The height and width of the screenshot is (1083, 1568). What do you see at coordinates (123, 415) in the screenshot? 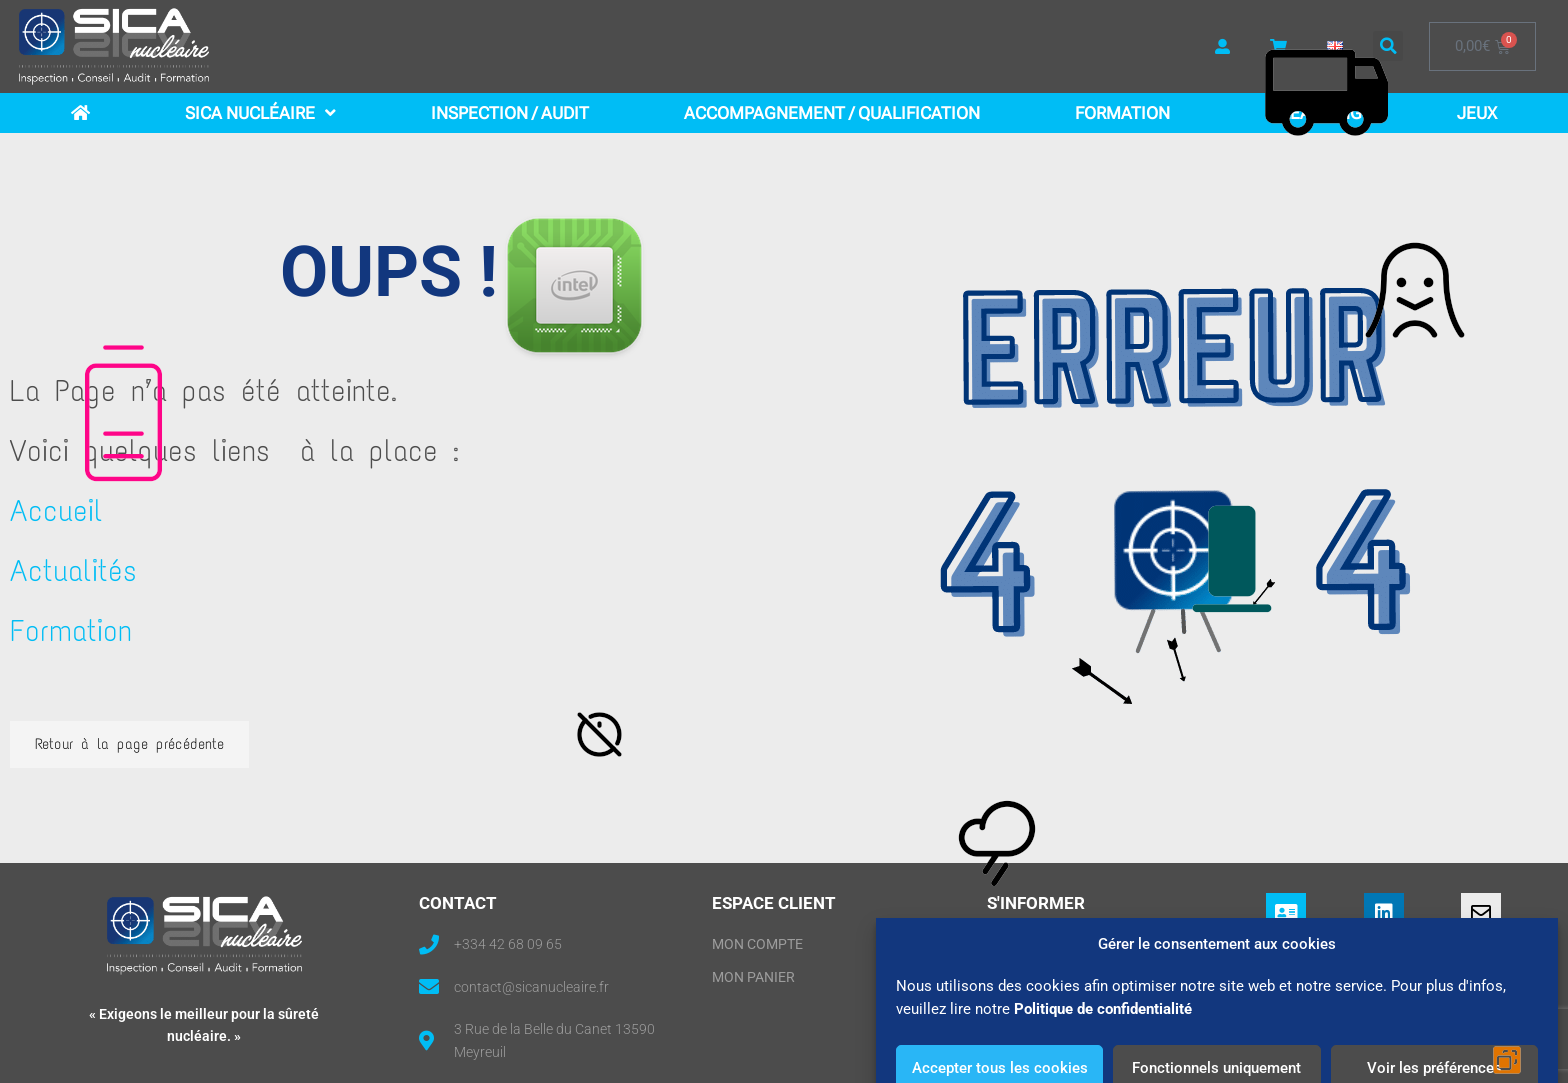
I see `battery at medium charge level` at bounding box center [123, 415].